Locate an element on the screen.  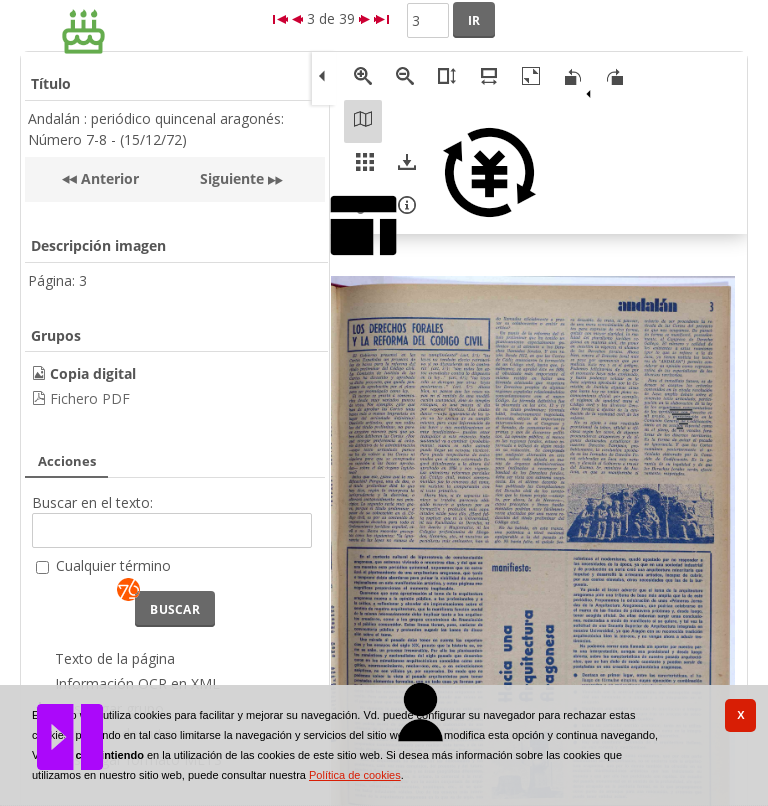
indicates tornado or severe weather warning is located at coordinates (681, 419).